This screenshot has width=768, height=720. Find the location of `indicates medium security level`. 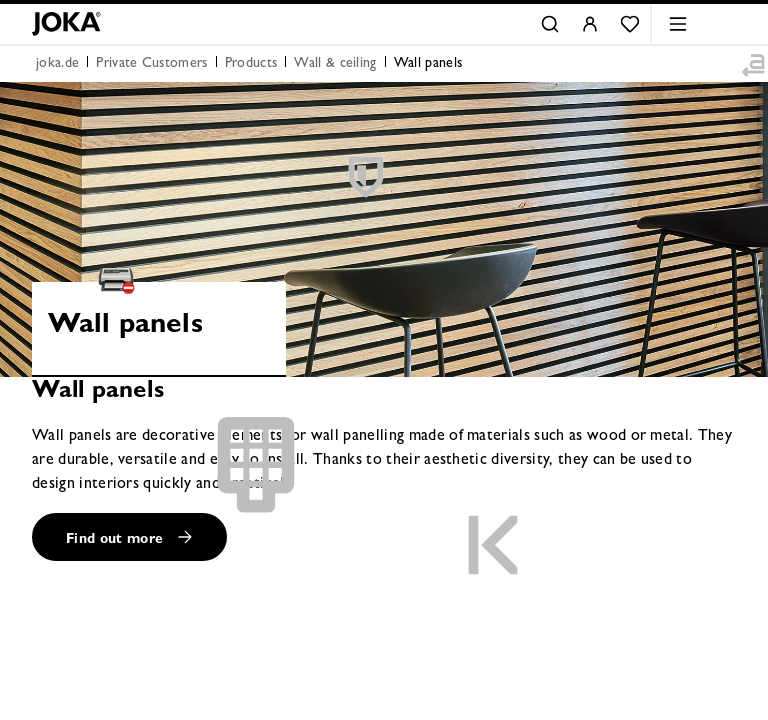

indicates medium security level is located at coordinates (366, 177).